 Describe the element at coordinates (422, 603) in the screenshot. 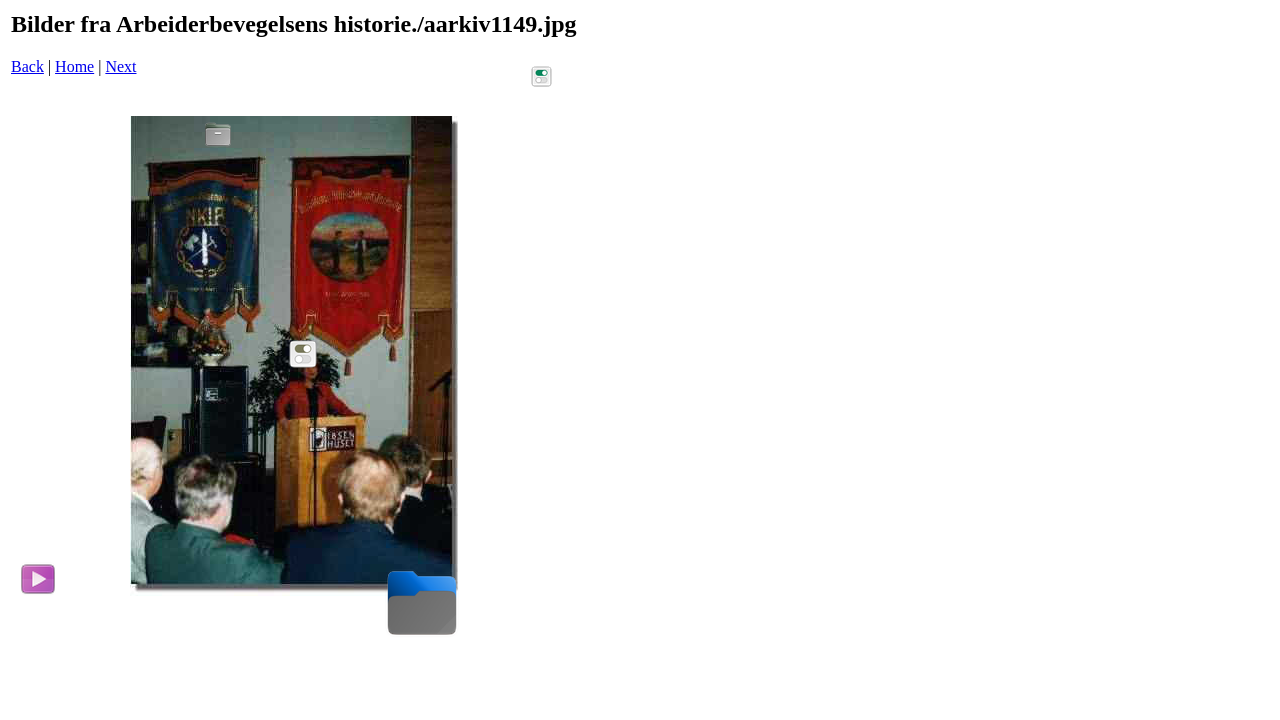

I see `drop files here to move them into this folder` at that location.